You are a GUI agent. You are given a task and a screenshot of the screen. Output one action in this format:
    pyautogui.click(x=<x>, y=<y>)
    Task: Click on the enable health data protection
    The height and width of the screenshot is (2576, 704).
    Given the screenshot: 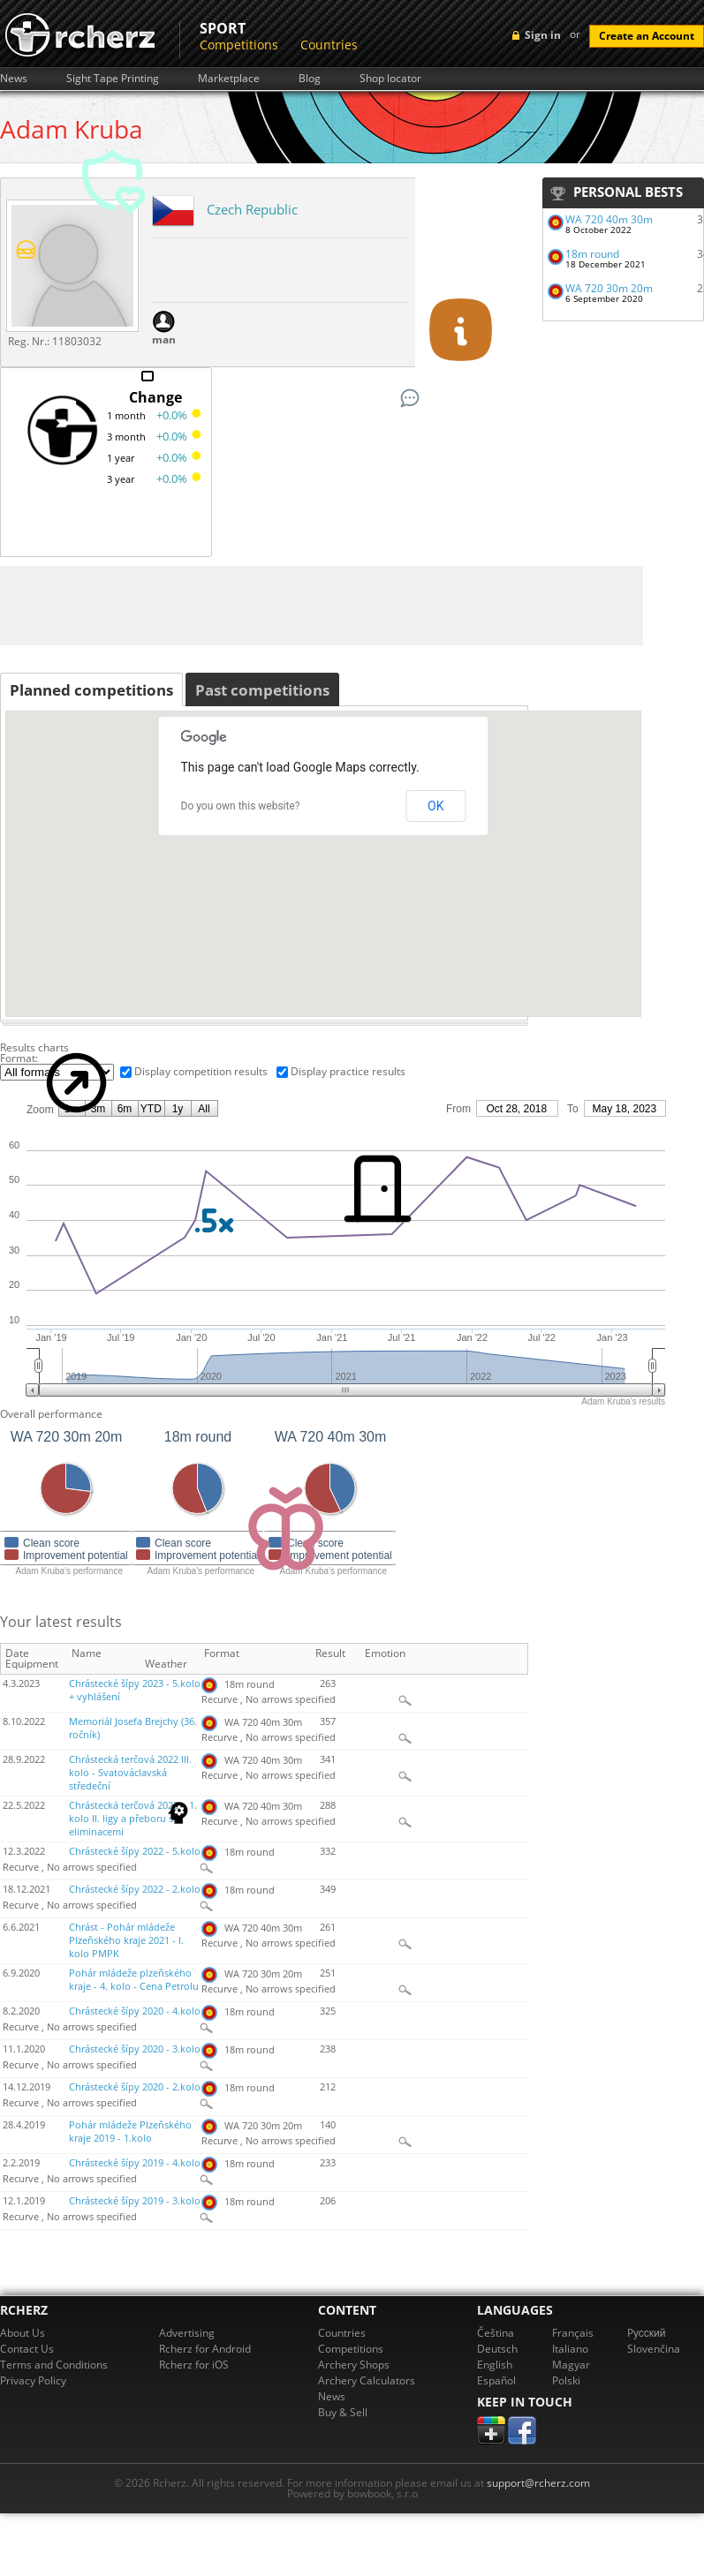 What is the action you would take?
    pyautogui.click(x=112, y=180)
    